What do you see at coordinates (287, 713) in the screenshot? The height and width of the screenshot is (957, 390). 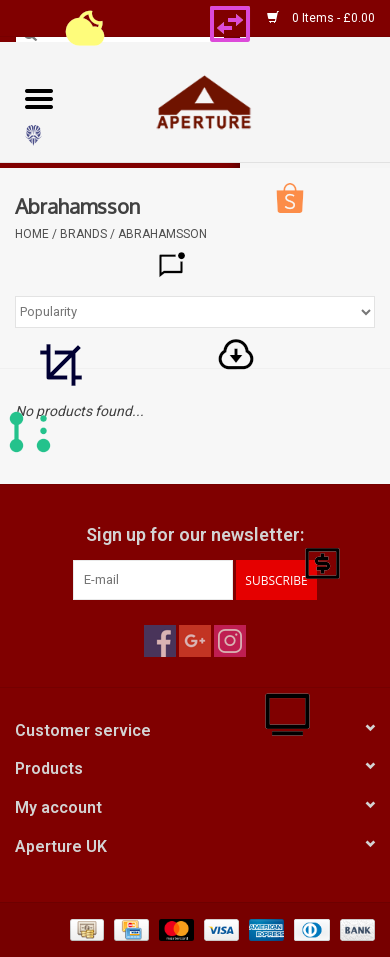 I see `access tv or display settings` at bounding box center [287, 713].